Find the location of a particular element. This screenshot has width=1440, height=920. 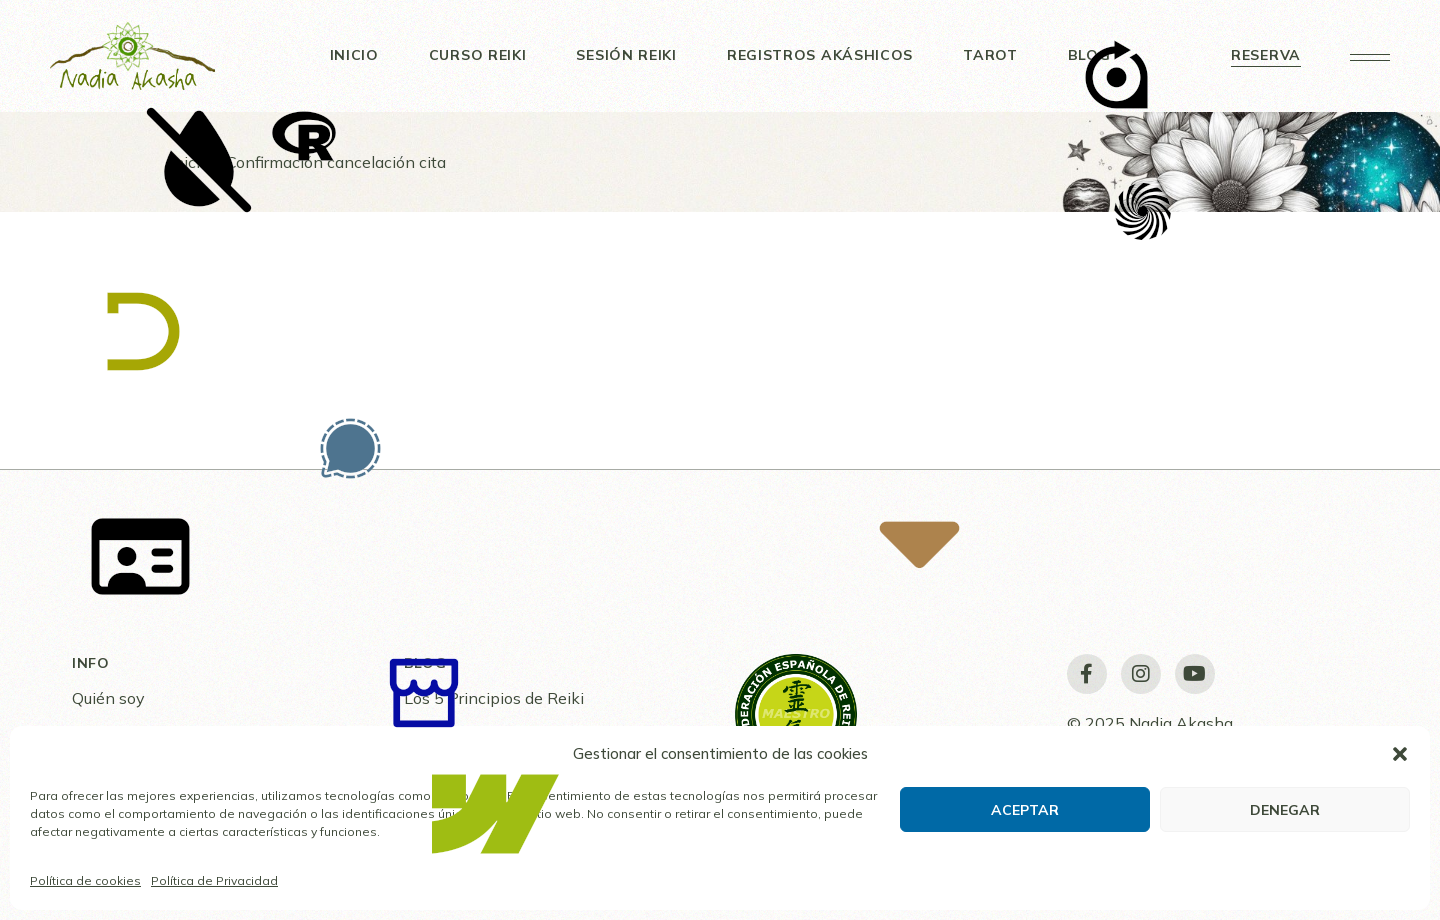

expand a dropdown menu is located at coordinates (919, 541).